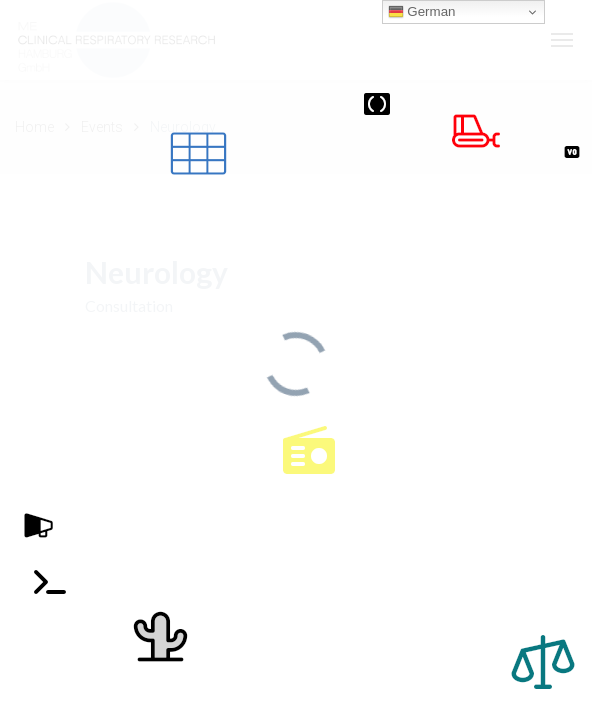 This screenshot has height=720, width=592. Describe the element at coordinates (377, 104) in the screenshot. I see `insert parentheses or brackets in text` at that location.